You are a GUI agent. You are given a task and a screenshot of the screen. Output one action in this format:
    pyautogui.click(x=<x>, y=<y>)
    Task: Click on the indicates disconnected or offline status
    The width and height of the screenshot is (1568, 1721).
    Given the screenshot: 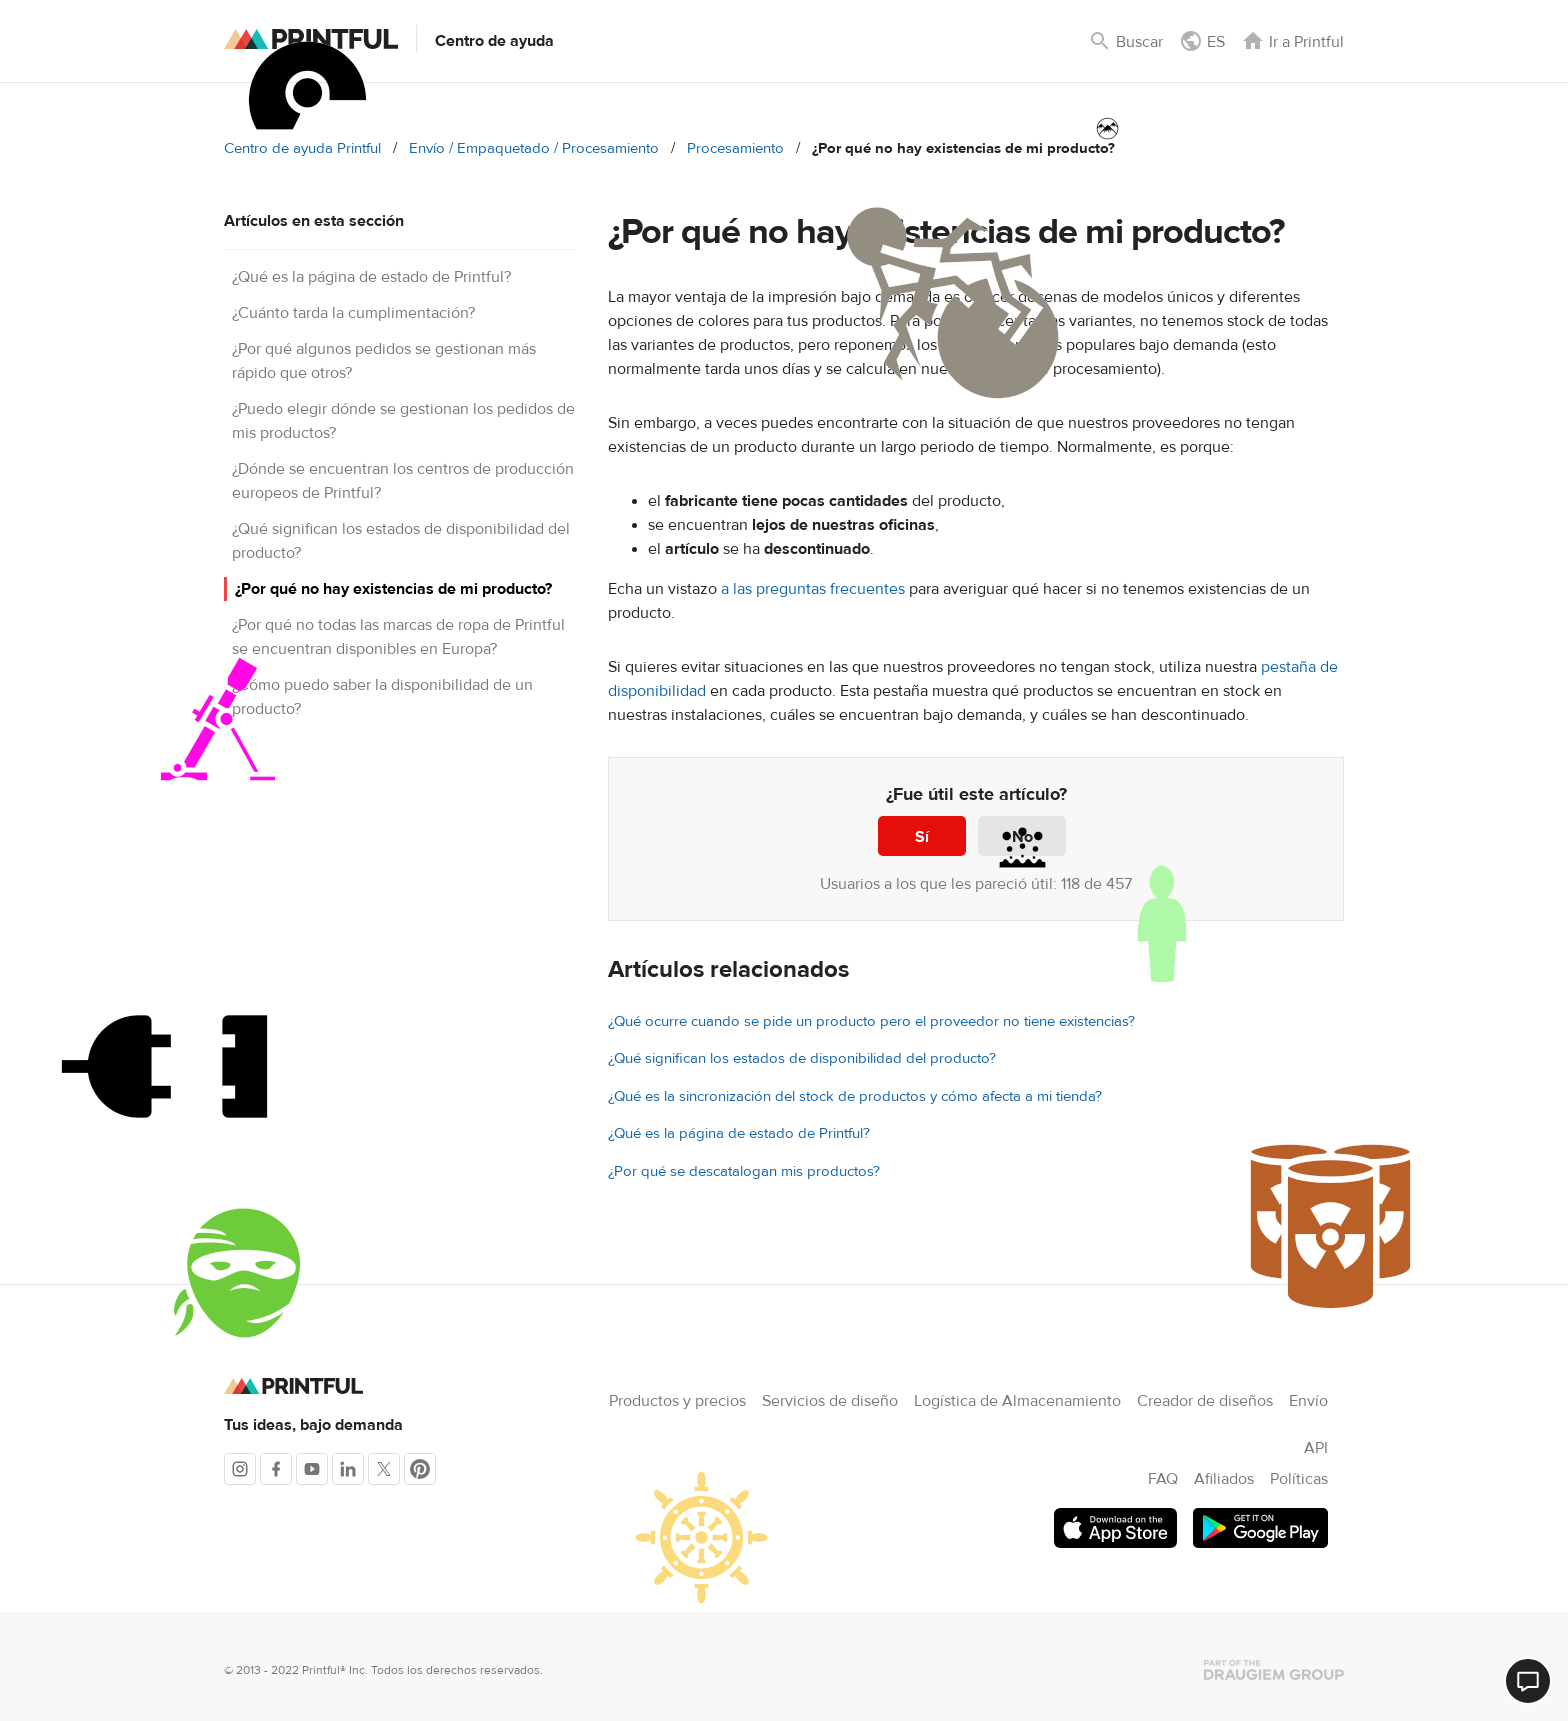 What is the action you would take?
    pyautogui.click(x=164, y=1066)
    